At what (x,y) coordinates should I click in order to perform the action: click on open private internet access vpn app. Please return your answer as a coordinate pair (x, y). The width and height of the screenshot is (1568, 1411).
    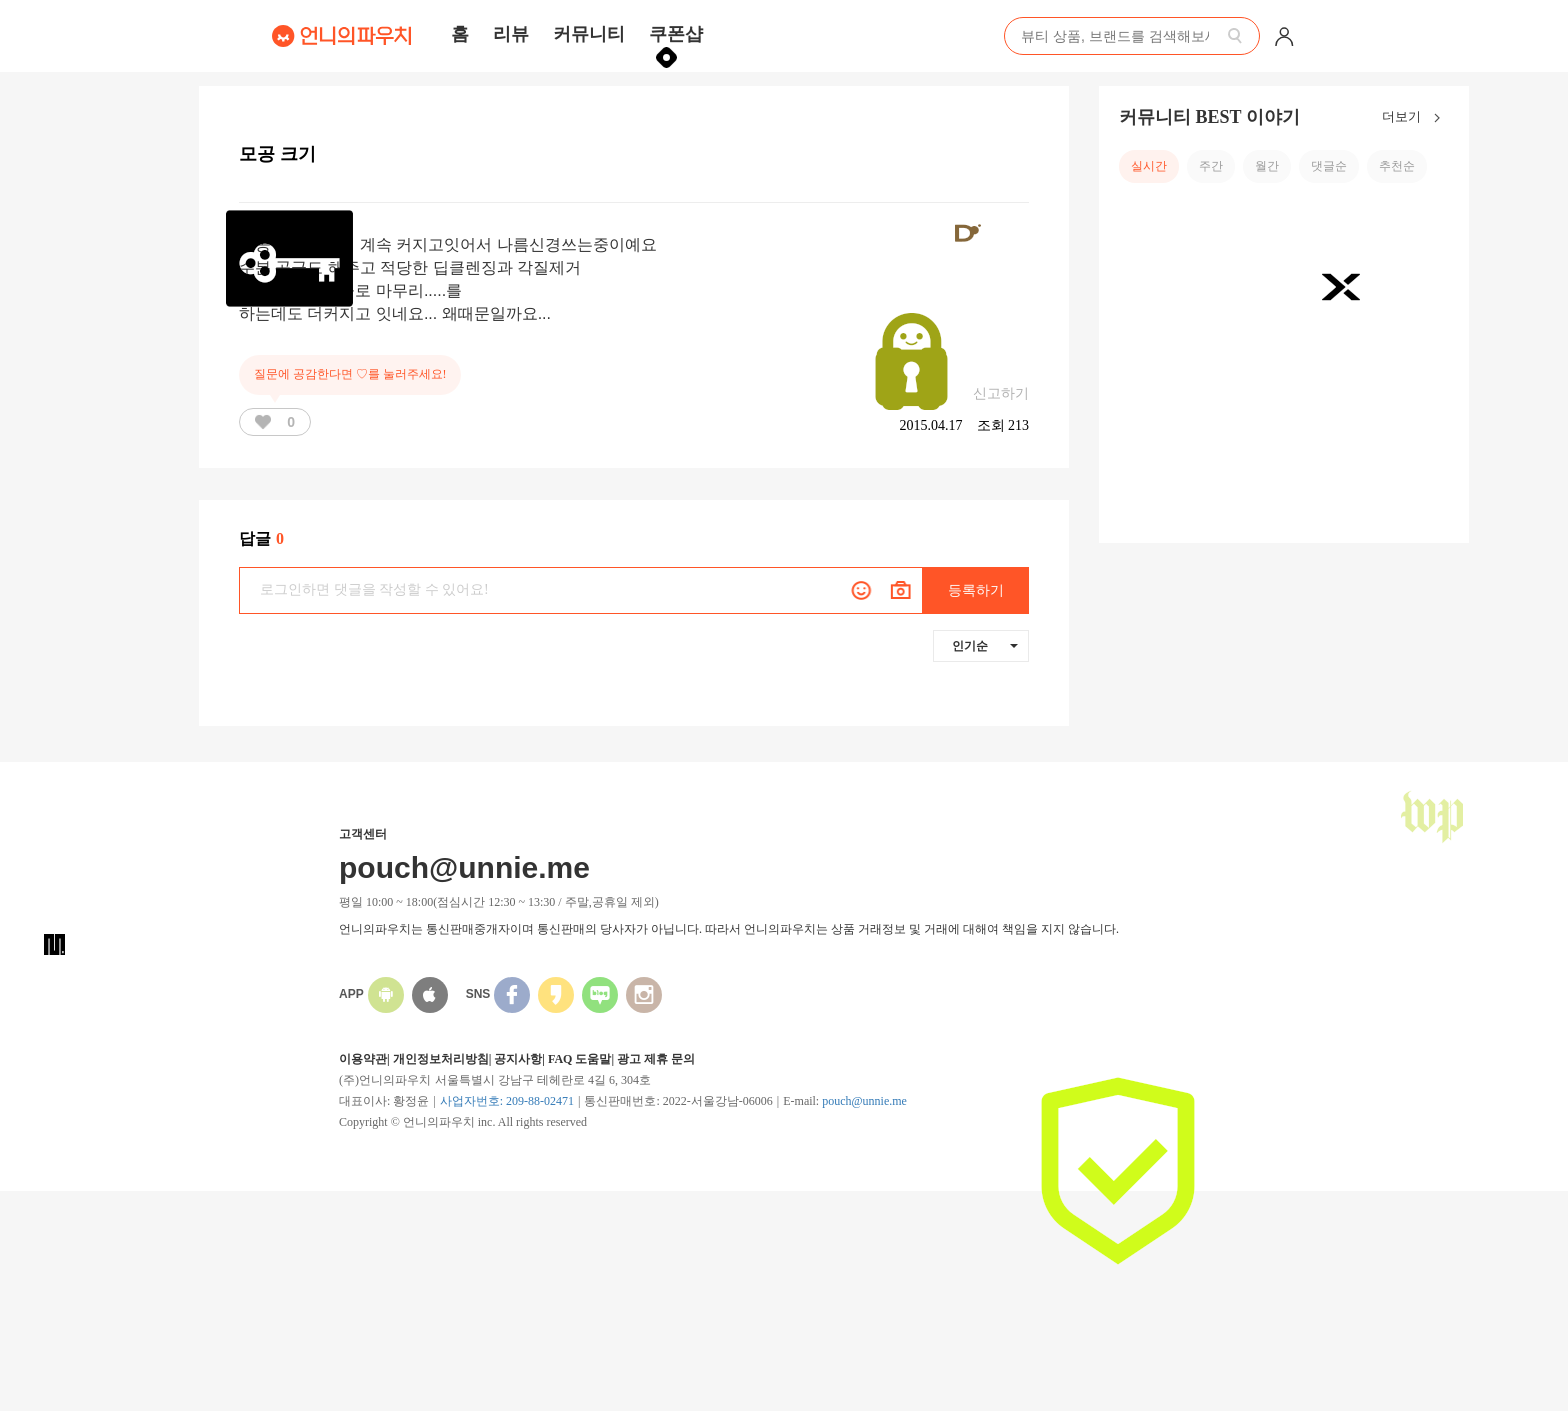
    Looking at the image, I should click on (911, 361).